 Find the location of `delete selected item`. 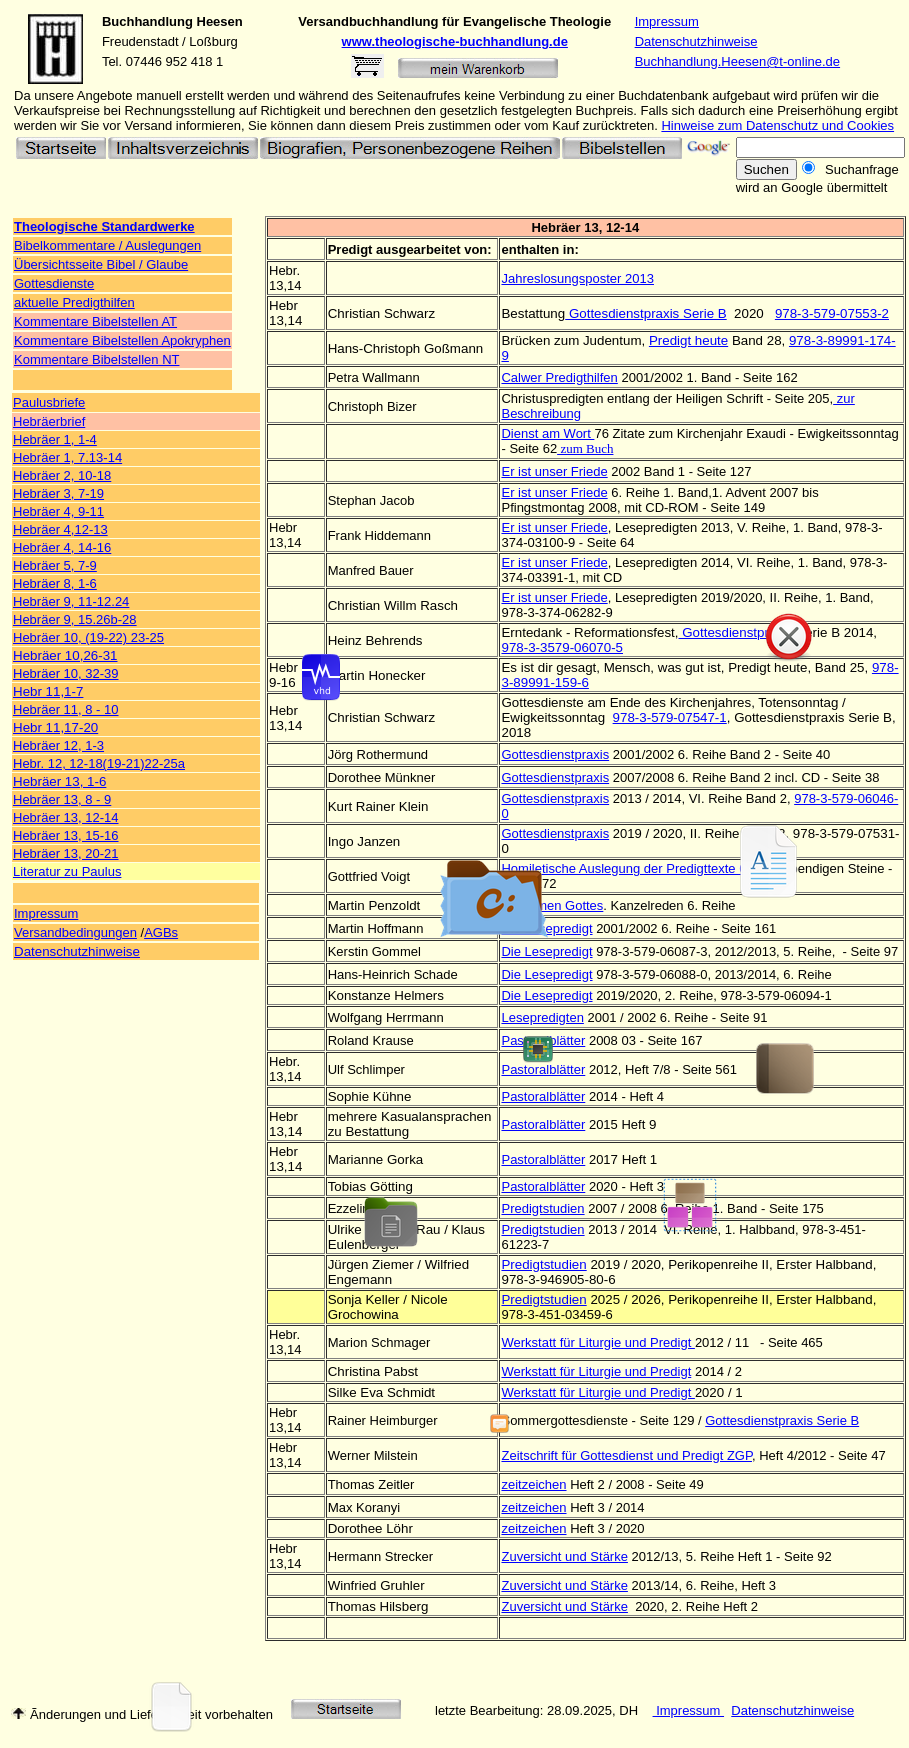

delete selected item is located at coordinates (790, 637).